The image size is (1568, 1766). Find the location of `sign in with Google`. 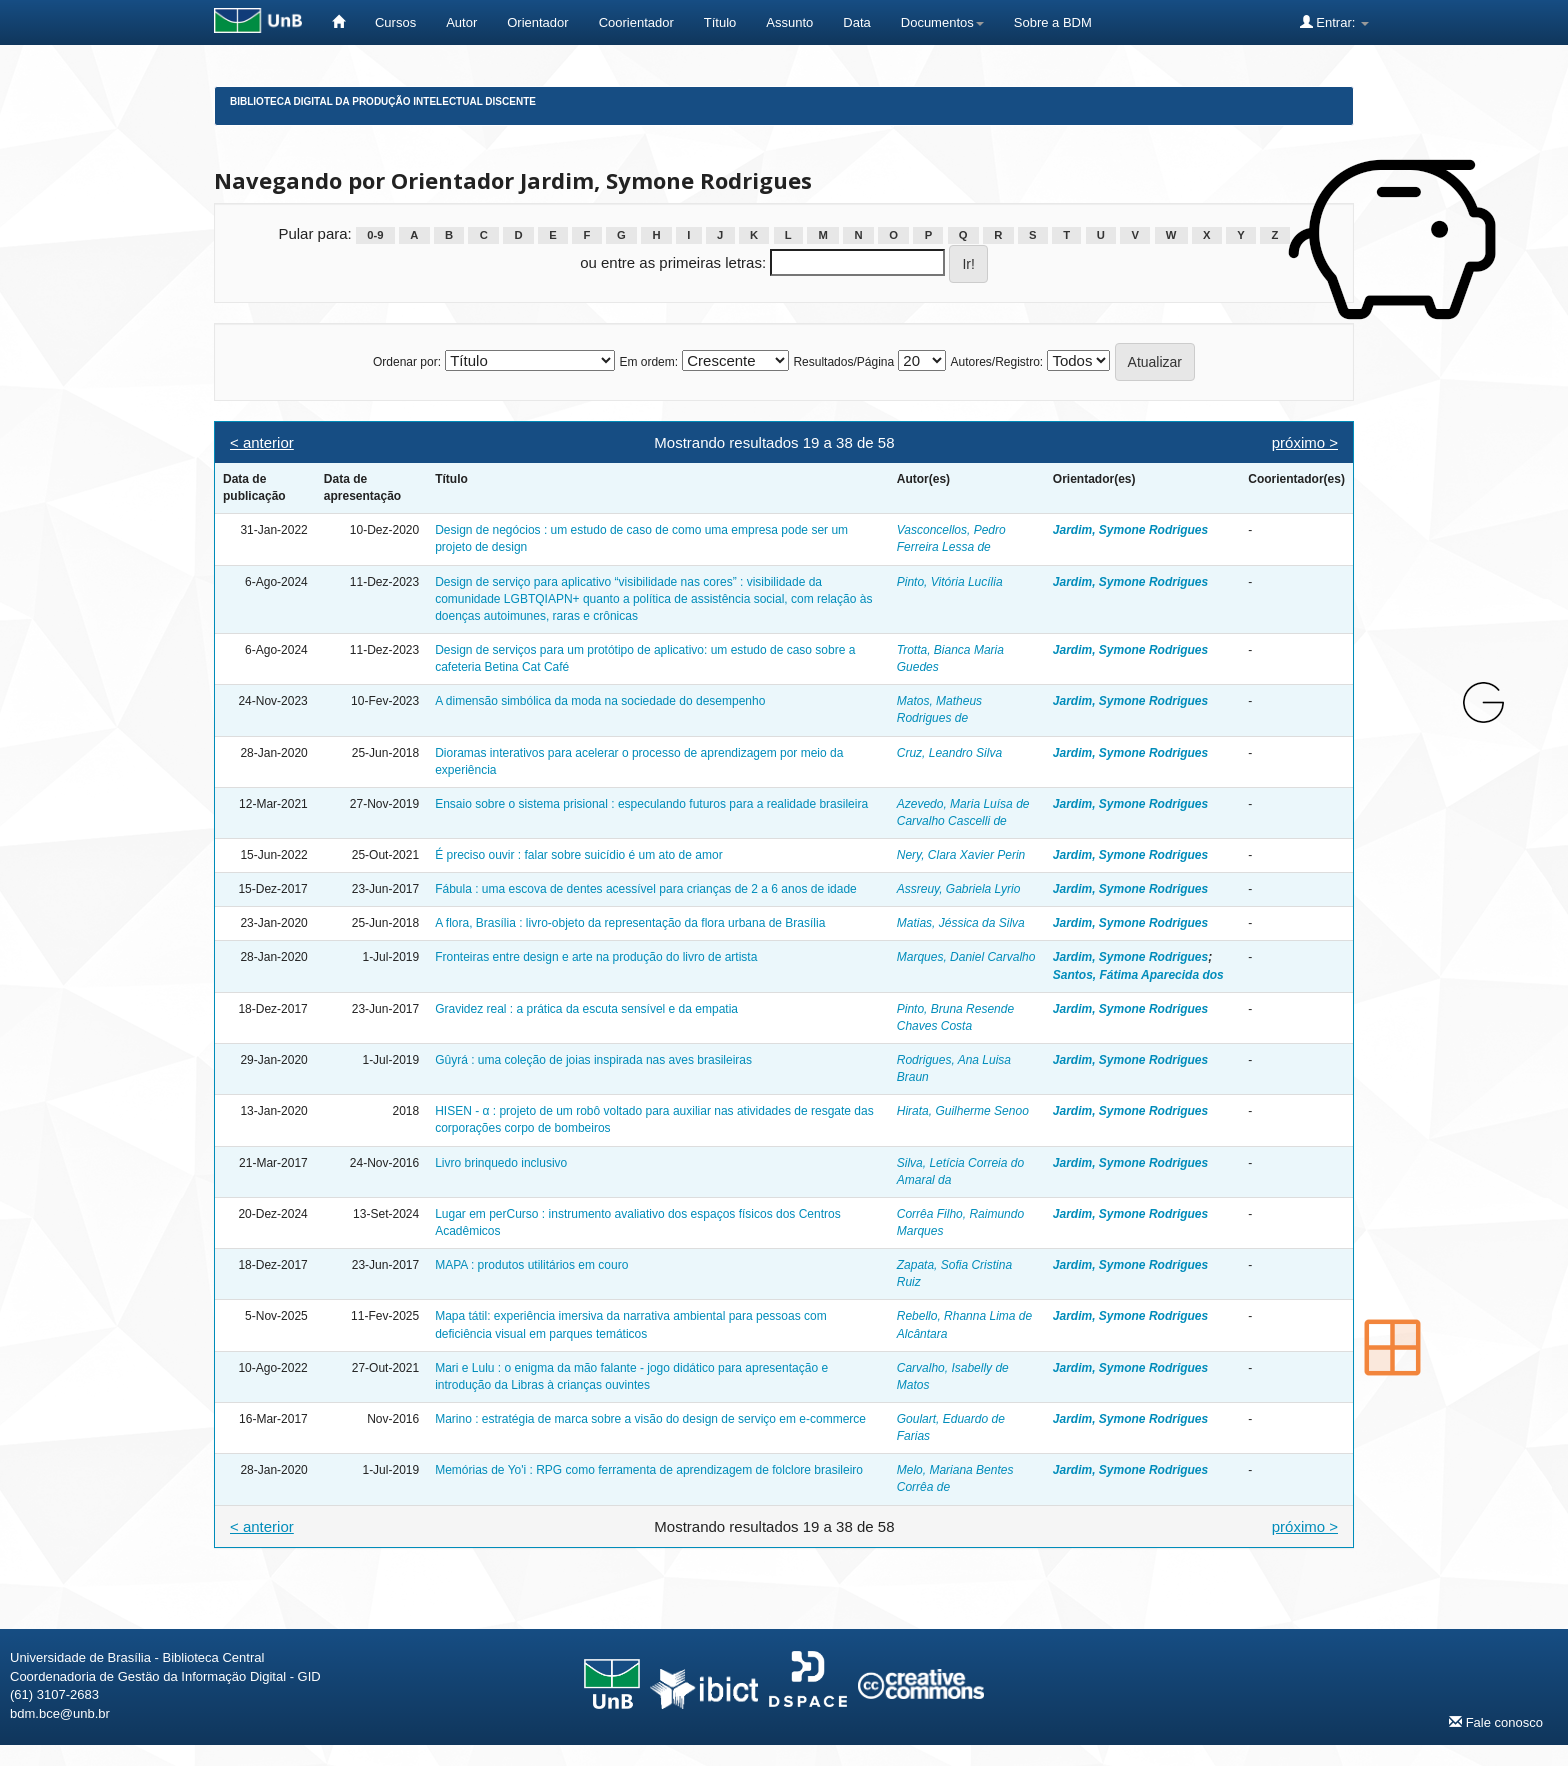

sign in with Google is located at coordinates (1483, 702).